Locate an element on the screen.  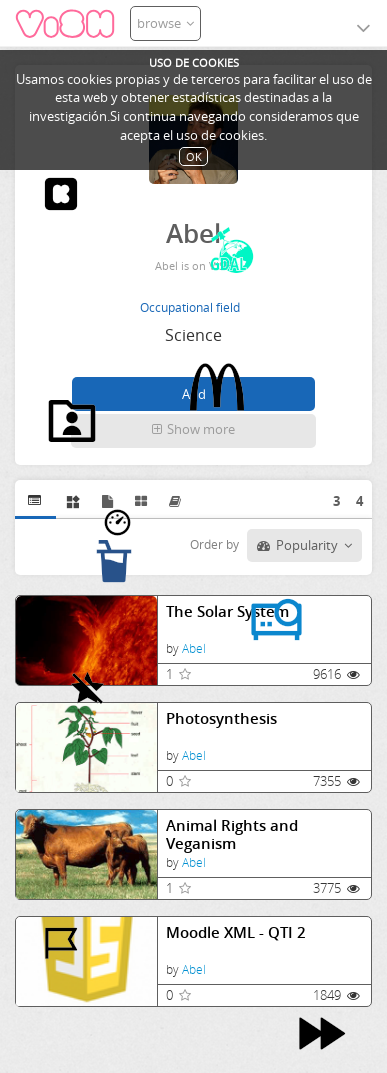
open the McDonald's app is located at coordinates (217, 387).